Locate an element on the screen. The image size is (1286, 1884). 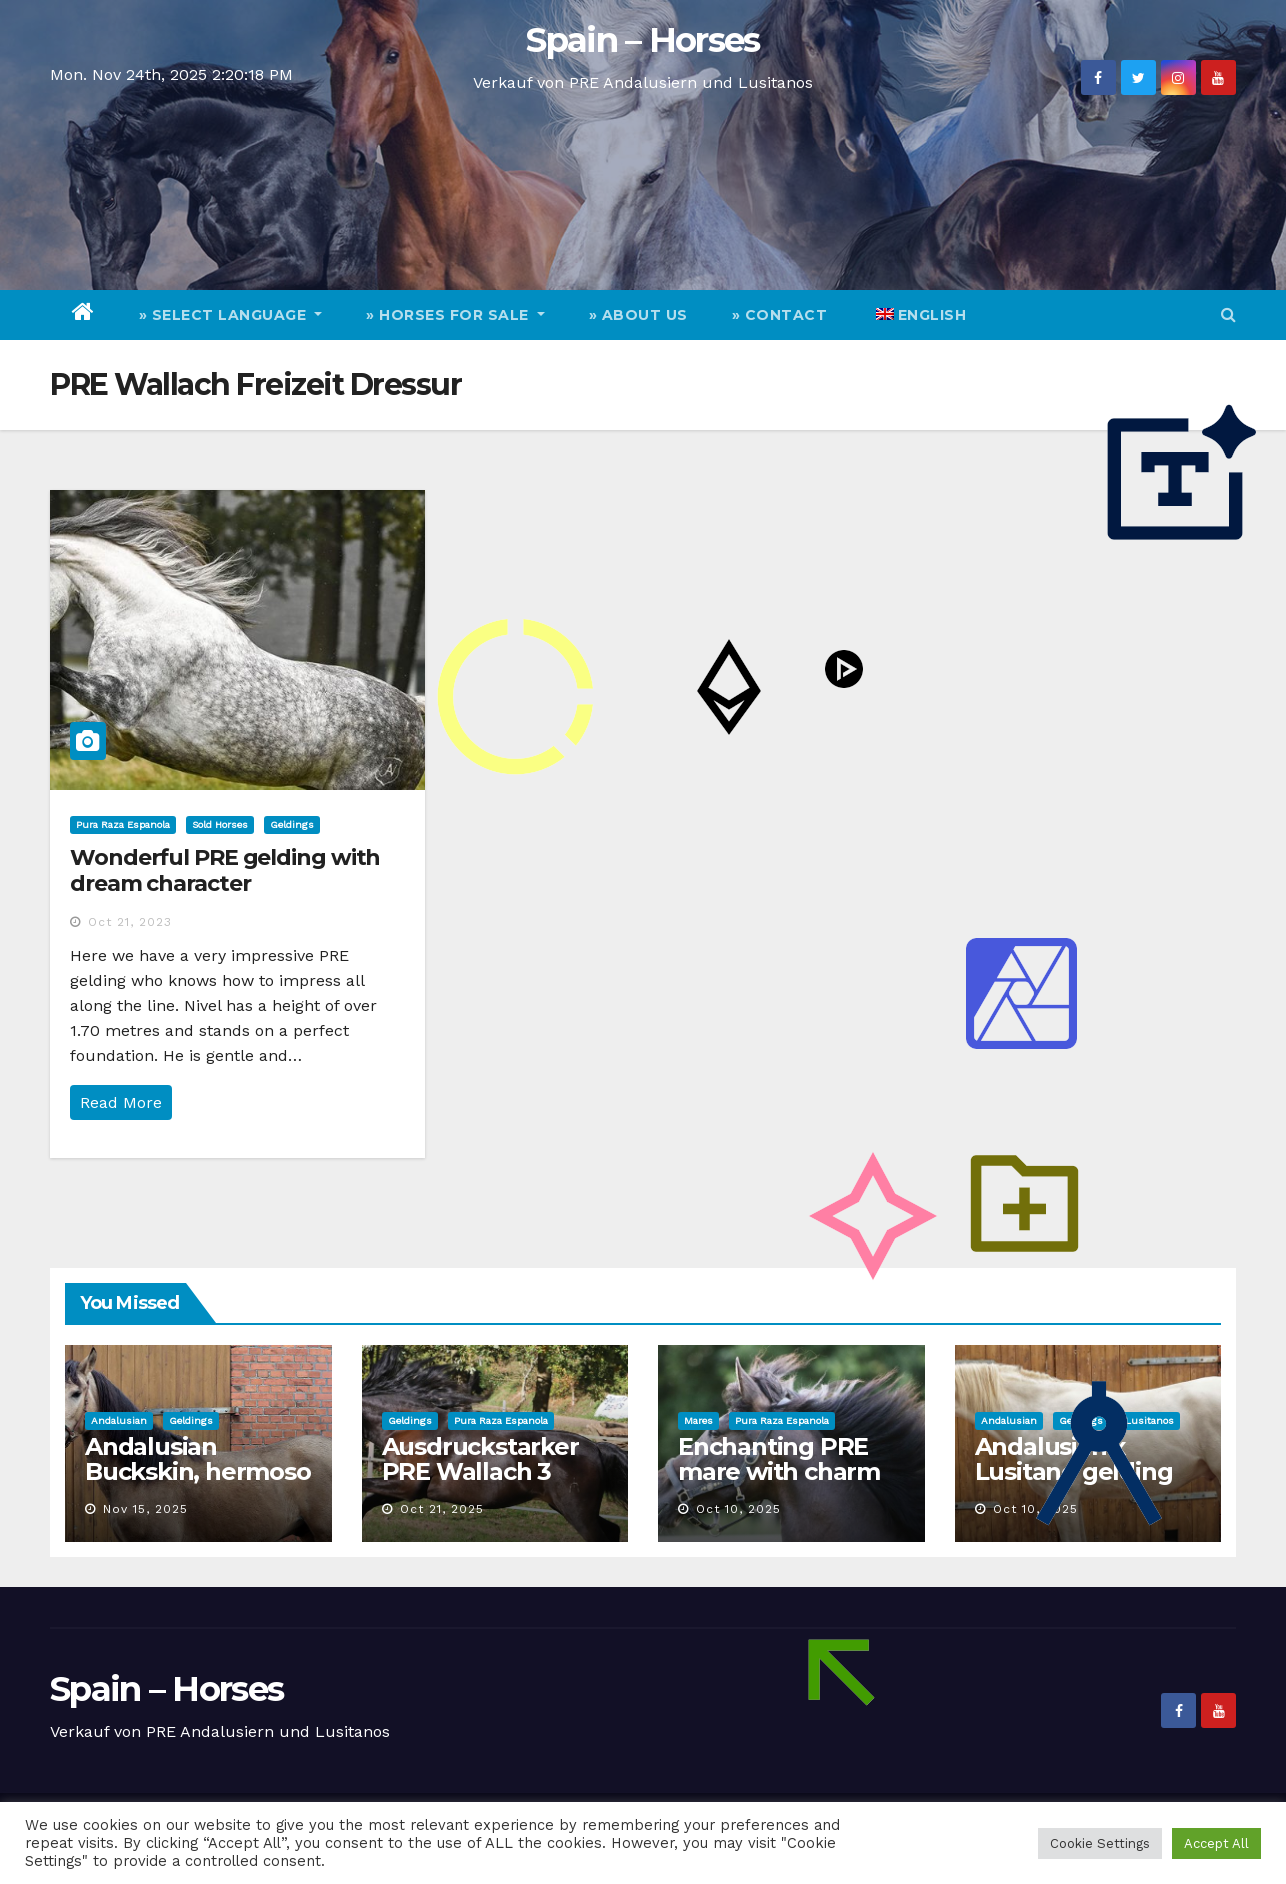
indicates clear or sunny weather conditions is located at coordinates (873, 1216).